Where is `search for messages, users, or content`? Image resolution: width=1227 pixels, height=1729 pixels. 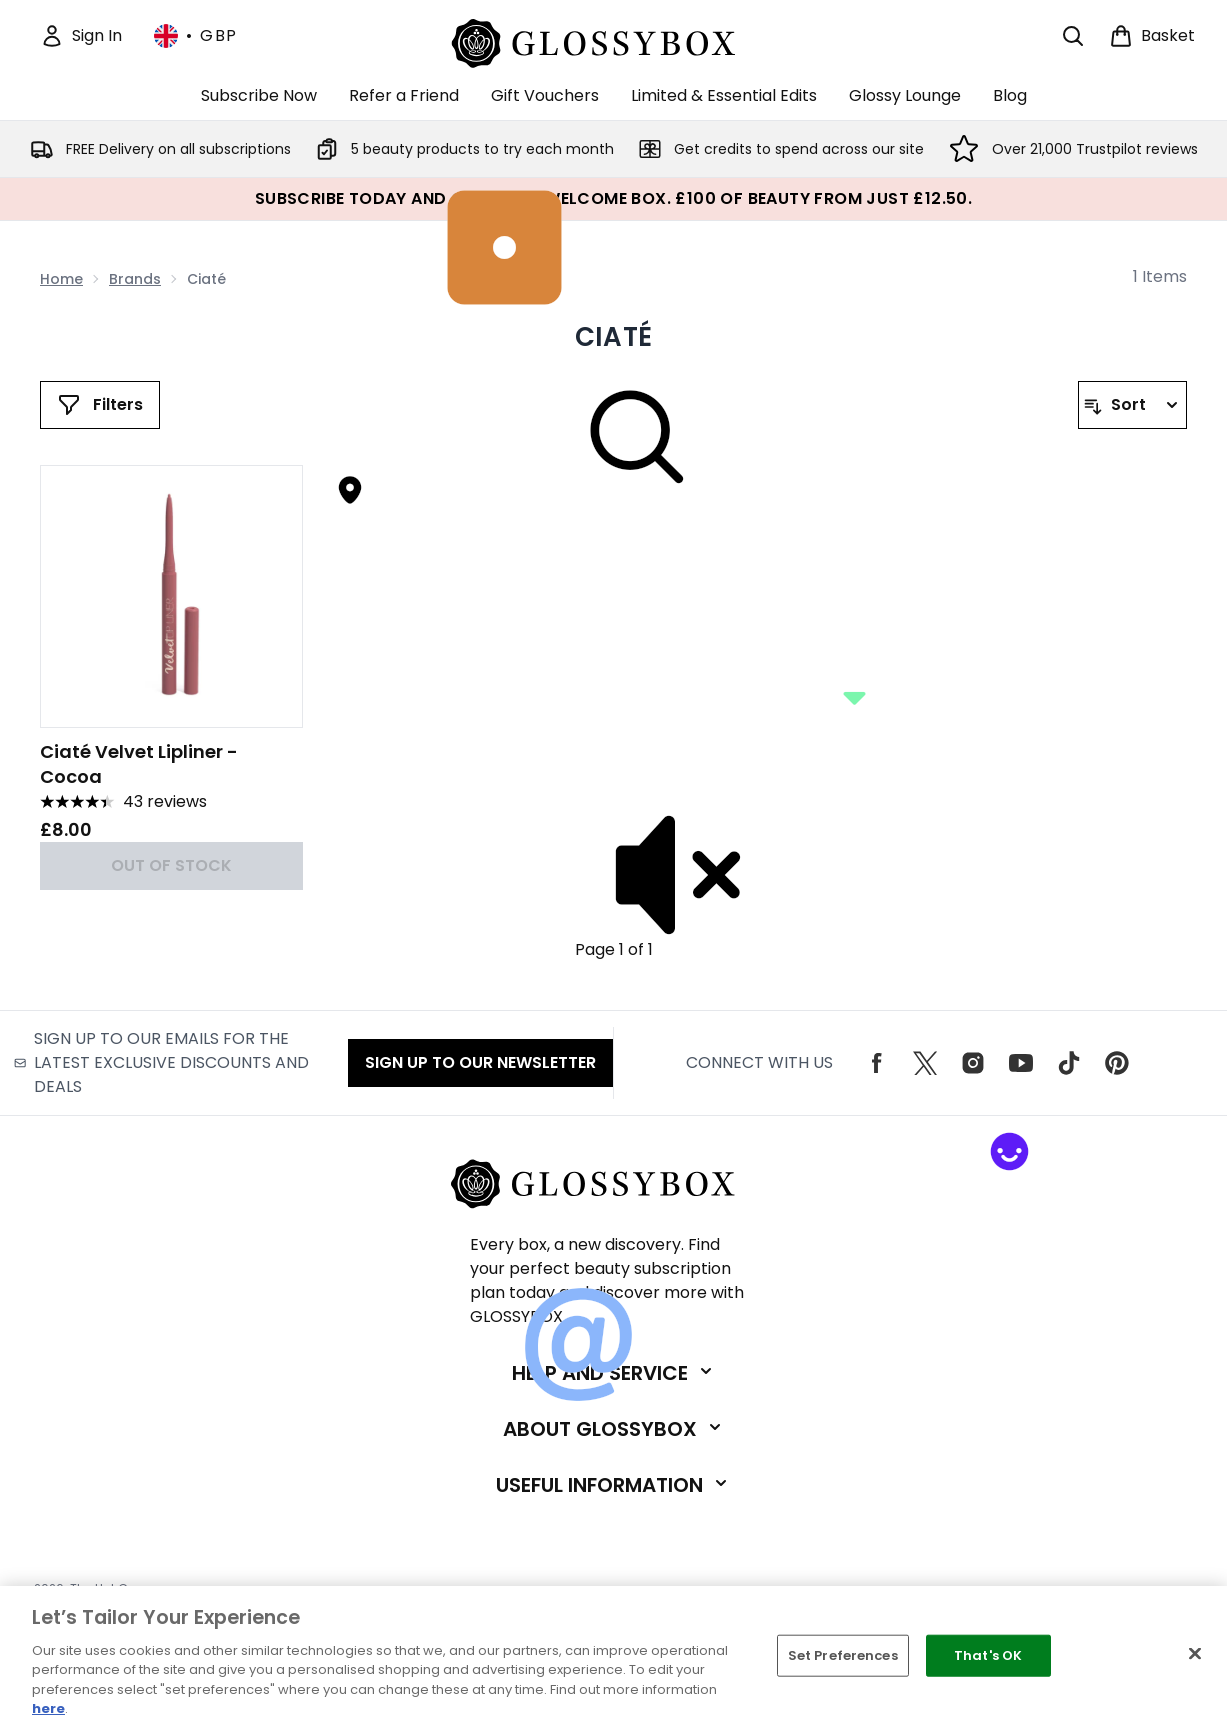 search for messages, users, or content is located at coordinates (639, 439).